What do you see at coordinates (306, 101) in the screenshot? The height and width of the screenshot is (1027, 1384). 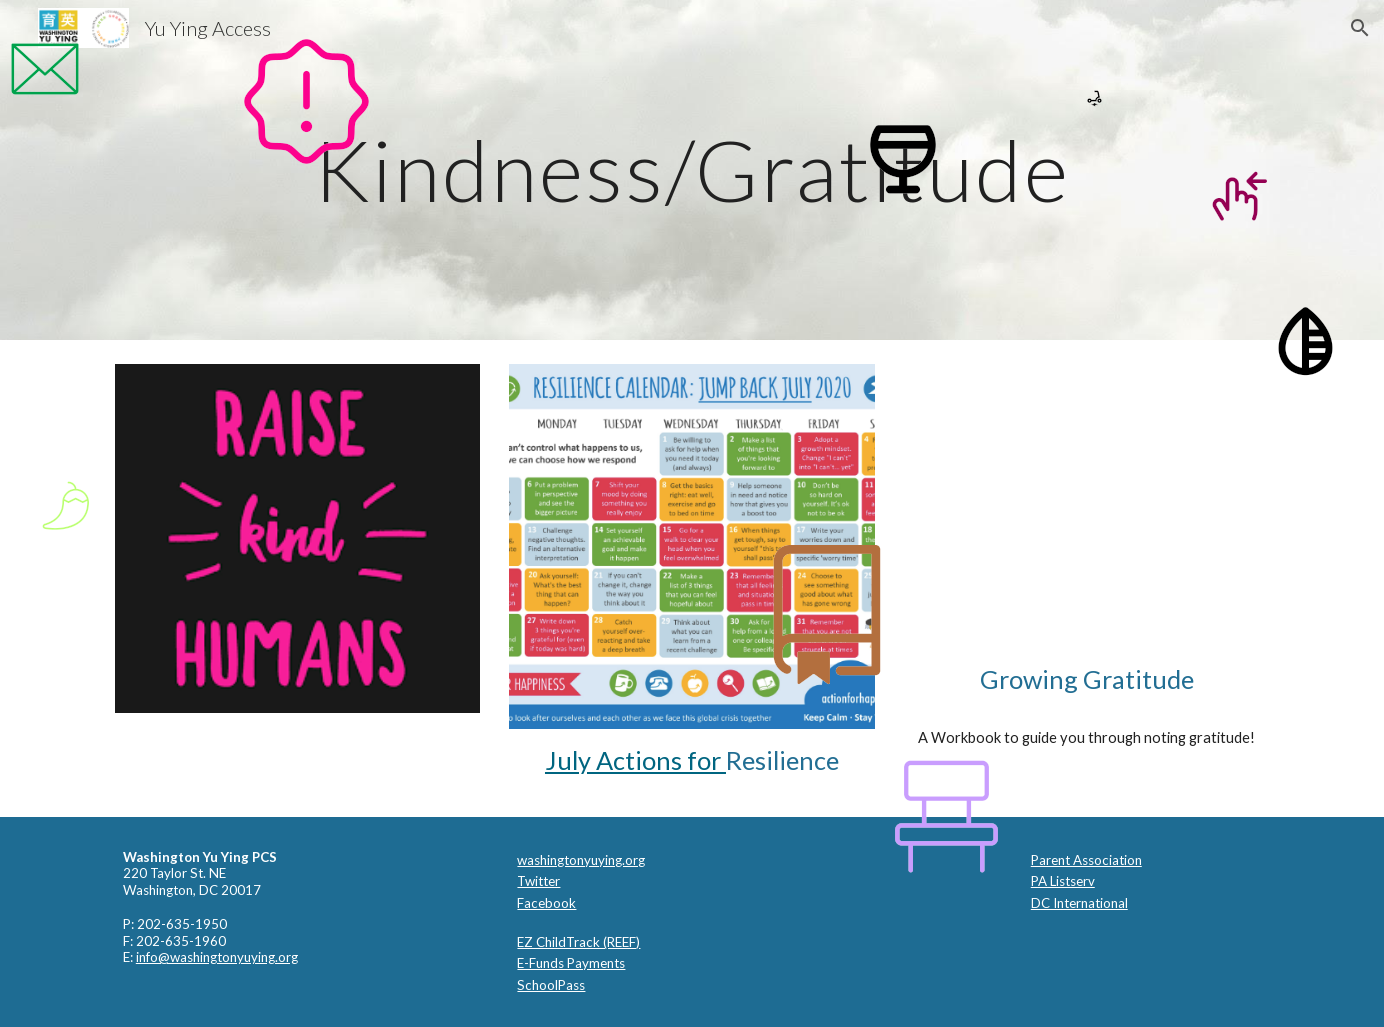 I see `indicates a warning or alert requiring attention` at bounding box center [306, 101].